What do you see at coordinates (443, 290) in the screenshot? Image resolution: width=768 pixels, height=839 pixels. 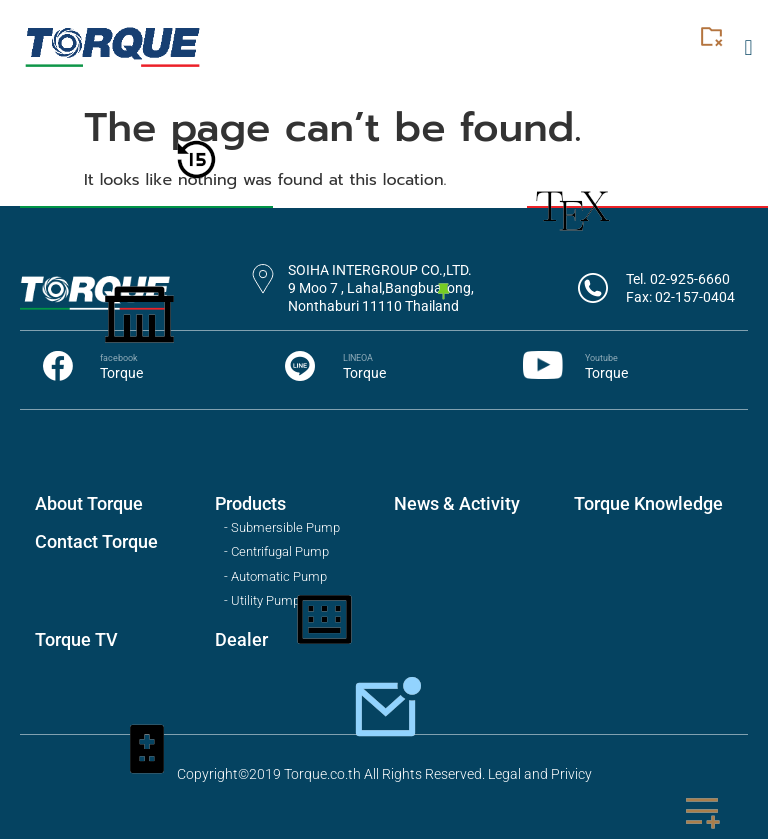 I see `pin an item to keep it visible` at bounding box center [443, 290].